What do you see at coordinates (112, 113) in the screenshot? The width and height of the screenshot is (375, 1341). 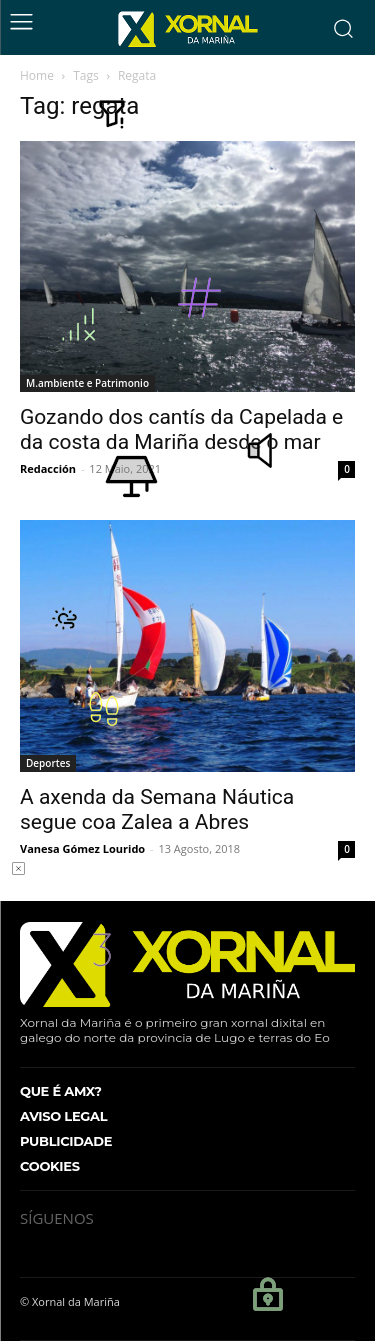 I see `filter has an issue or warning` at bounding box center [112, 113].